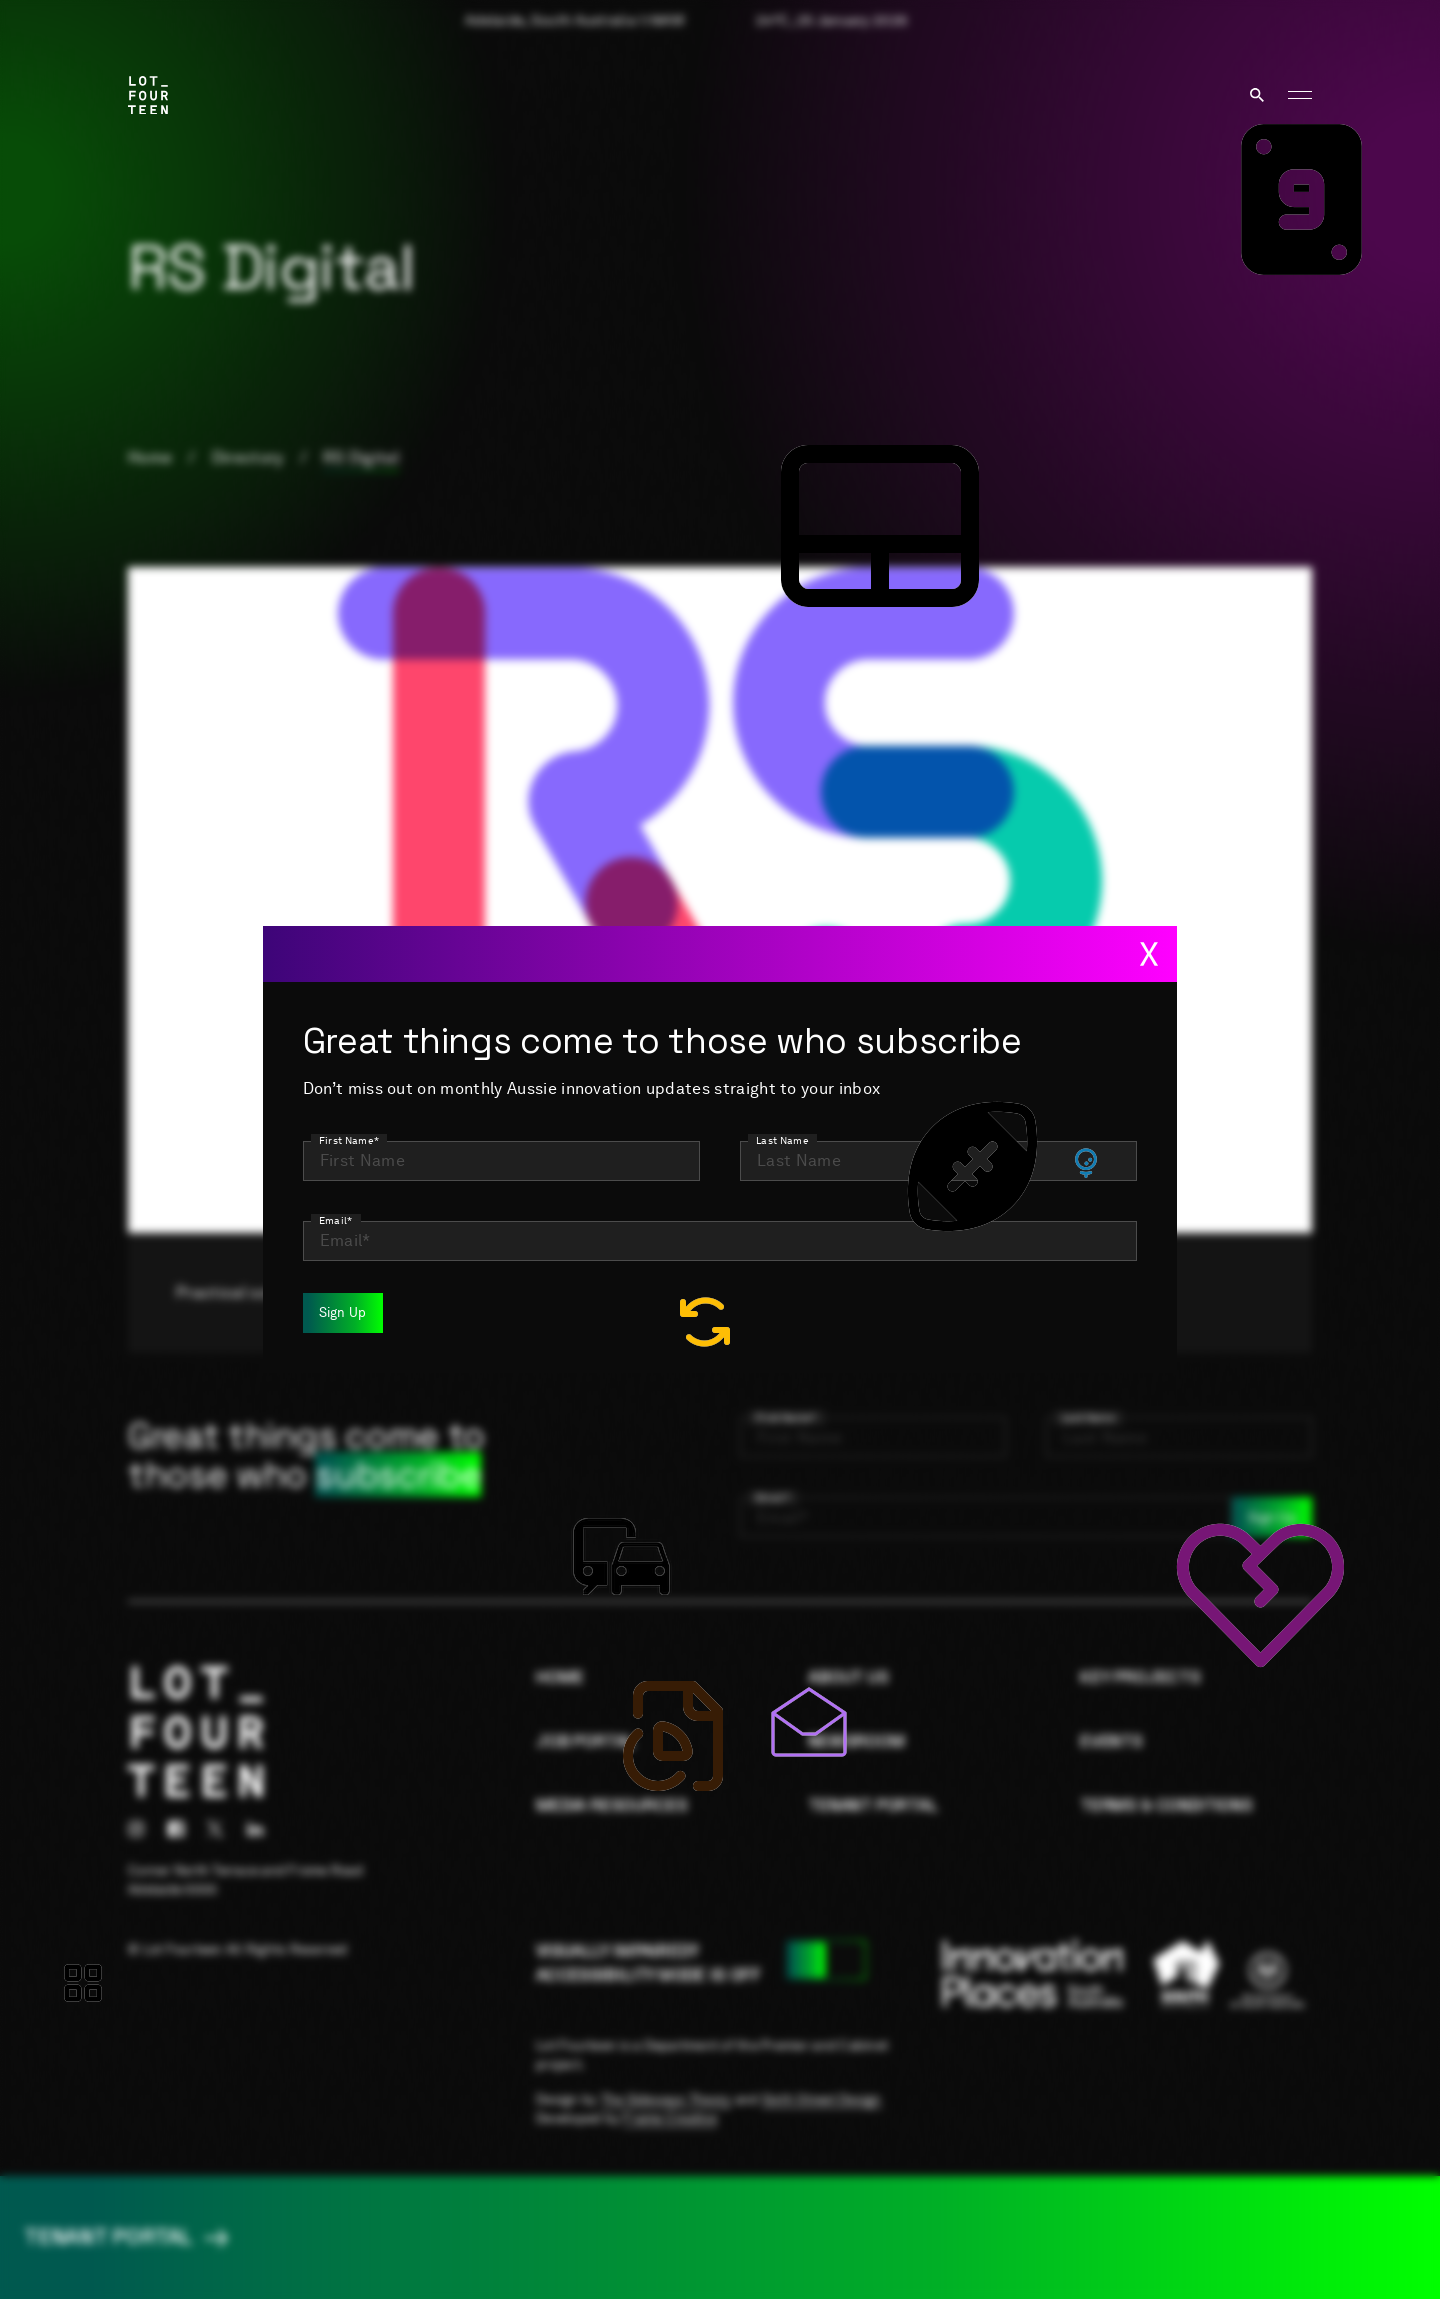 The width and height of the screenshot is (1440, 2299). What do you see at coordinates (1260, 1589) in the screenshot?
I see `unlike or remove from favorites` at bounding box center [1260, 1589].